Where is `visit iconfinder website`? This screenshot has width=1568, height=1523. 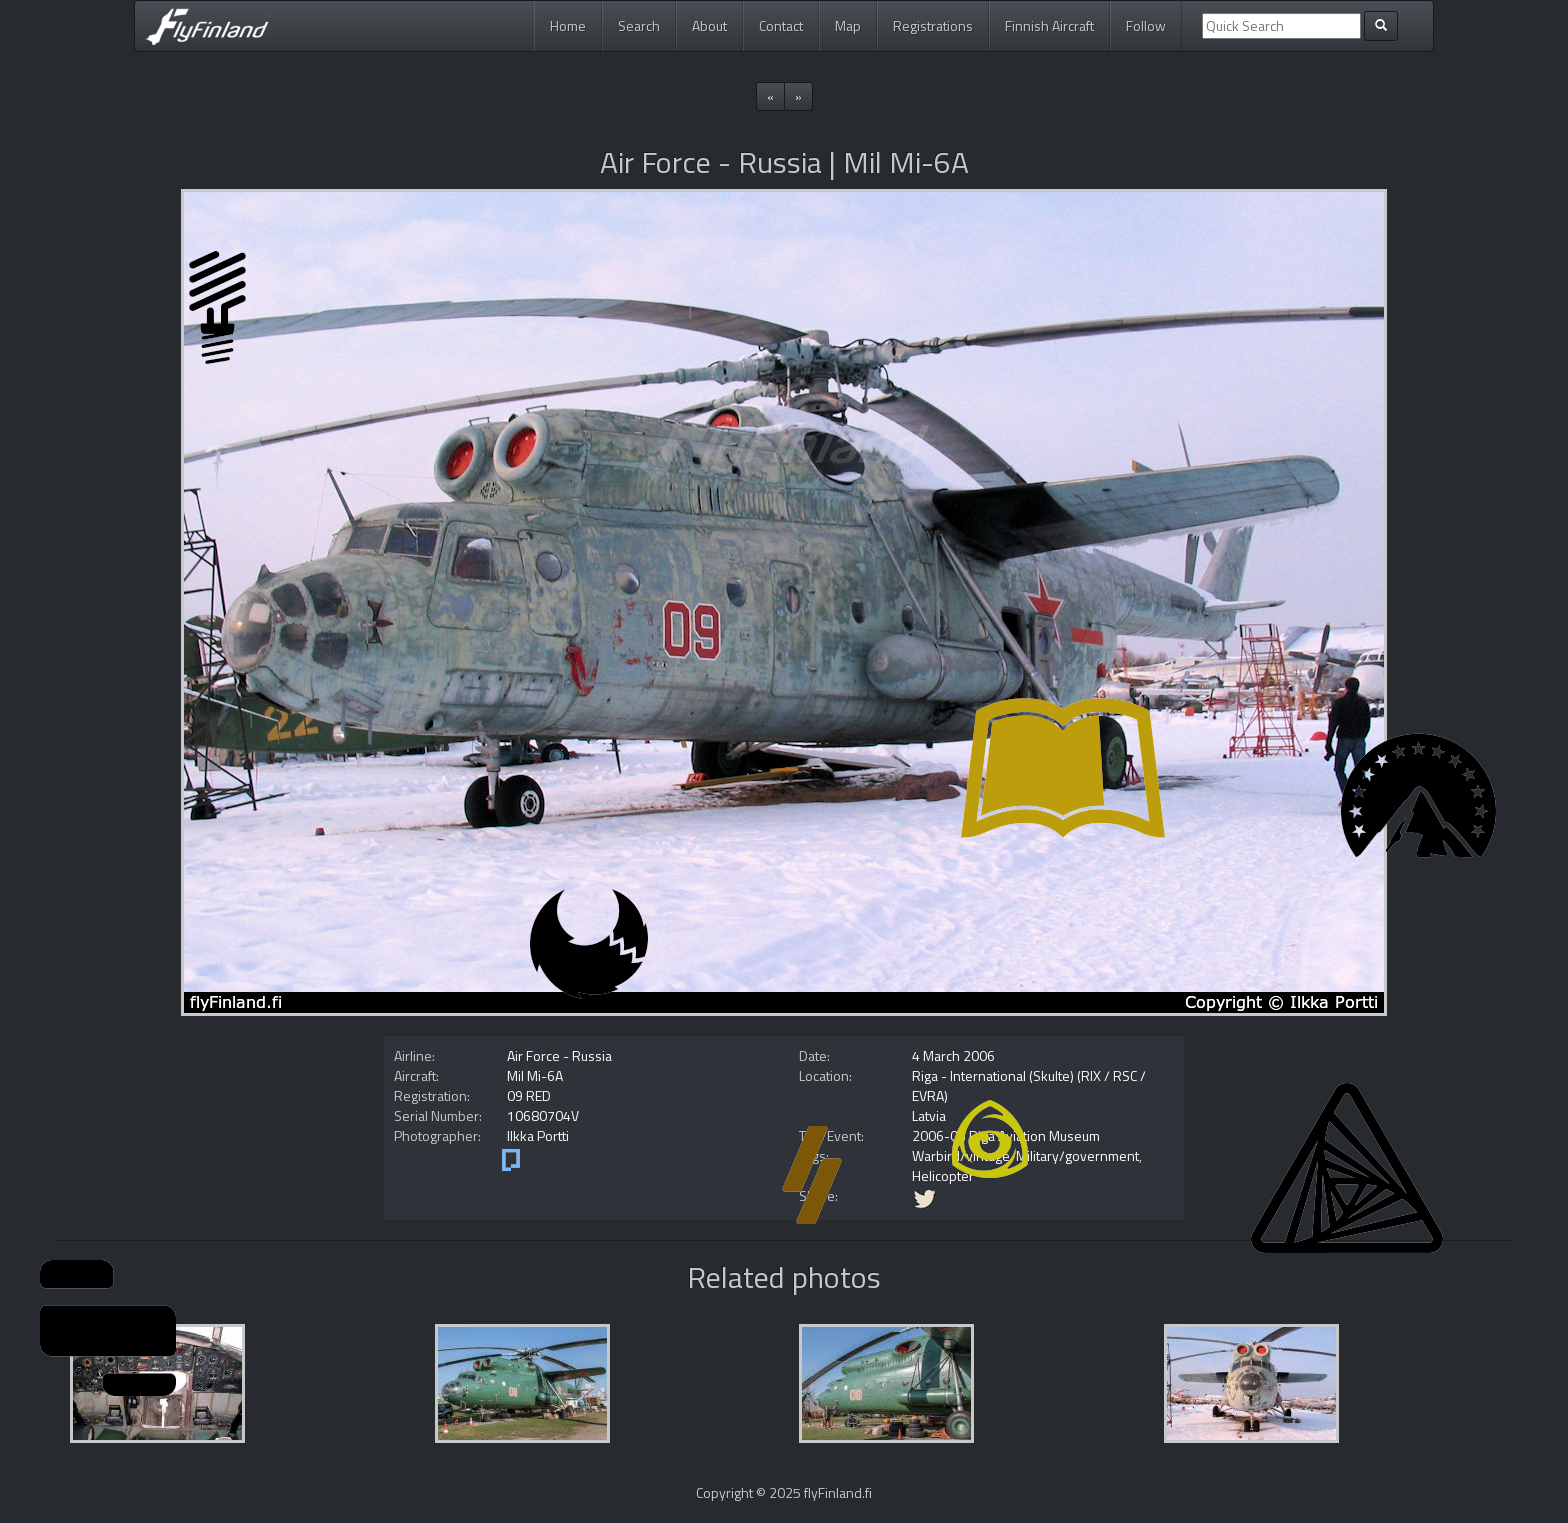
visit iconfinder website is located at coordinates (990, 1139).